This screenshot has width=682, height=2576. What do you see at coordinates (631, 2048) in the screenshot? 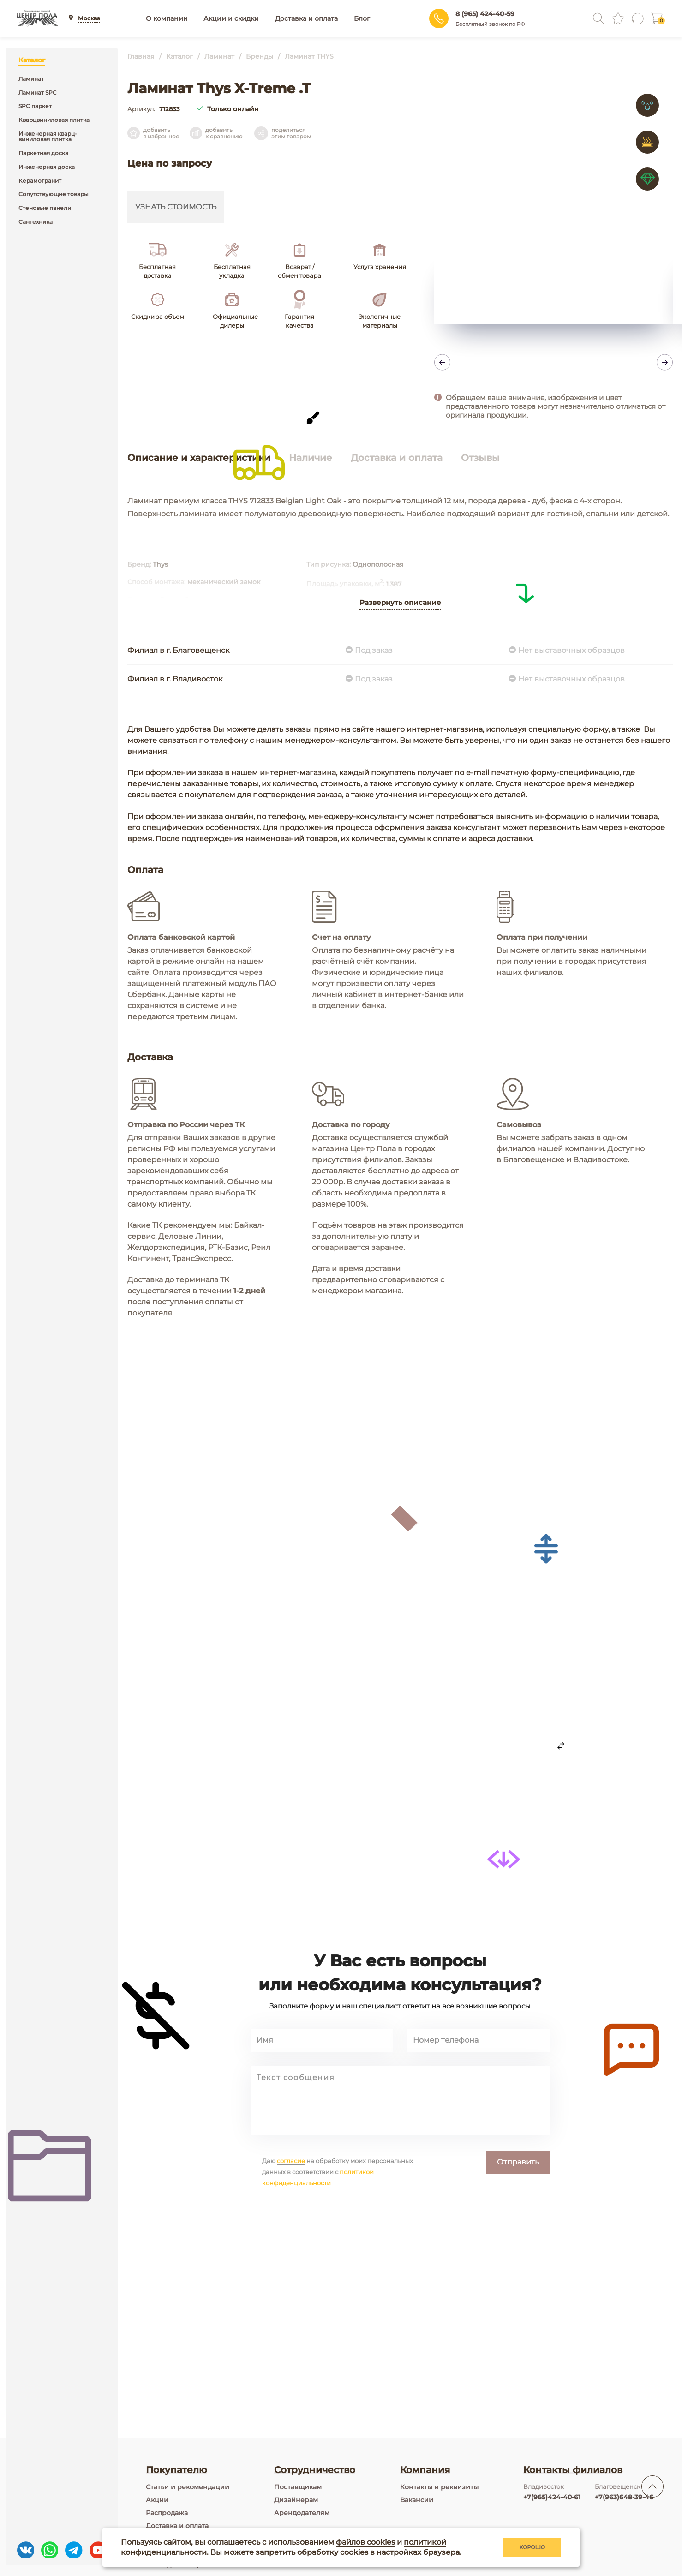
I see `open messaging or chat` at bounding box center [631, 2048].